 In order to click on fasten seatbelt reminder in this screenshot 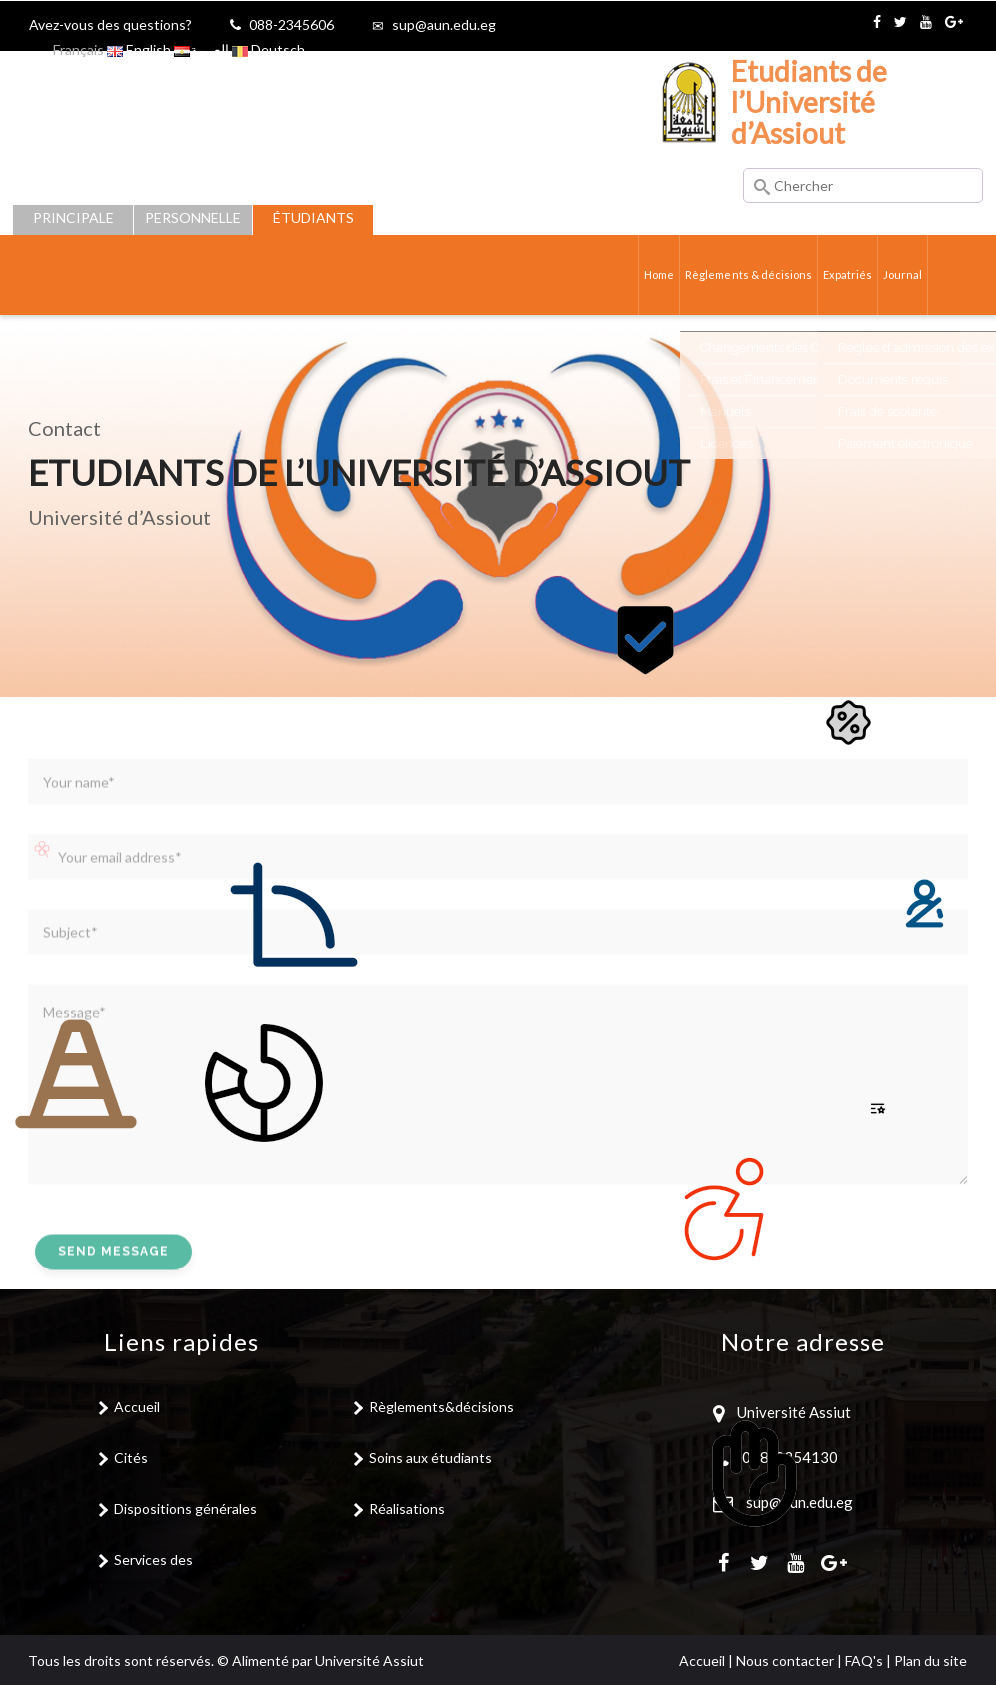, I will do `click(924, 903)`.